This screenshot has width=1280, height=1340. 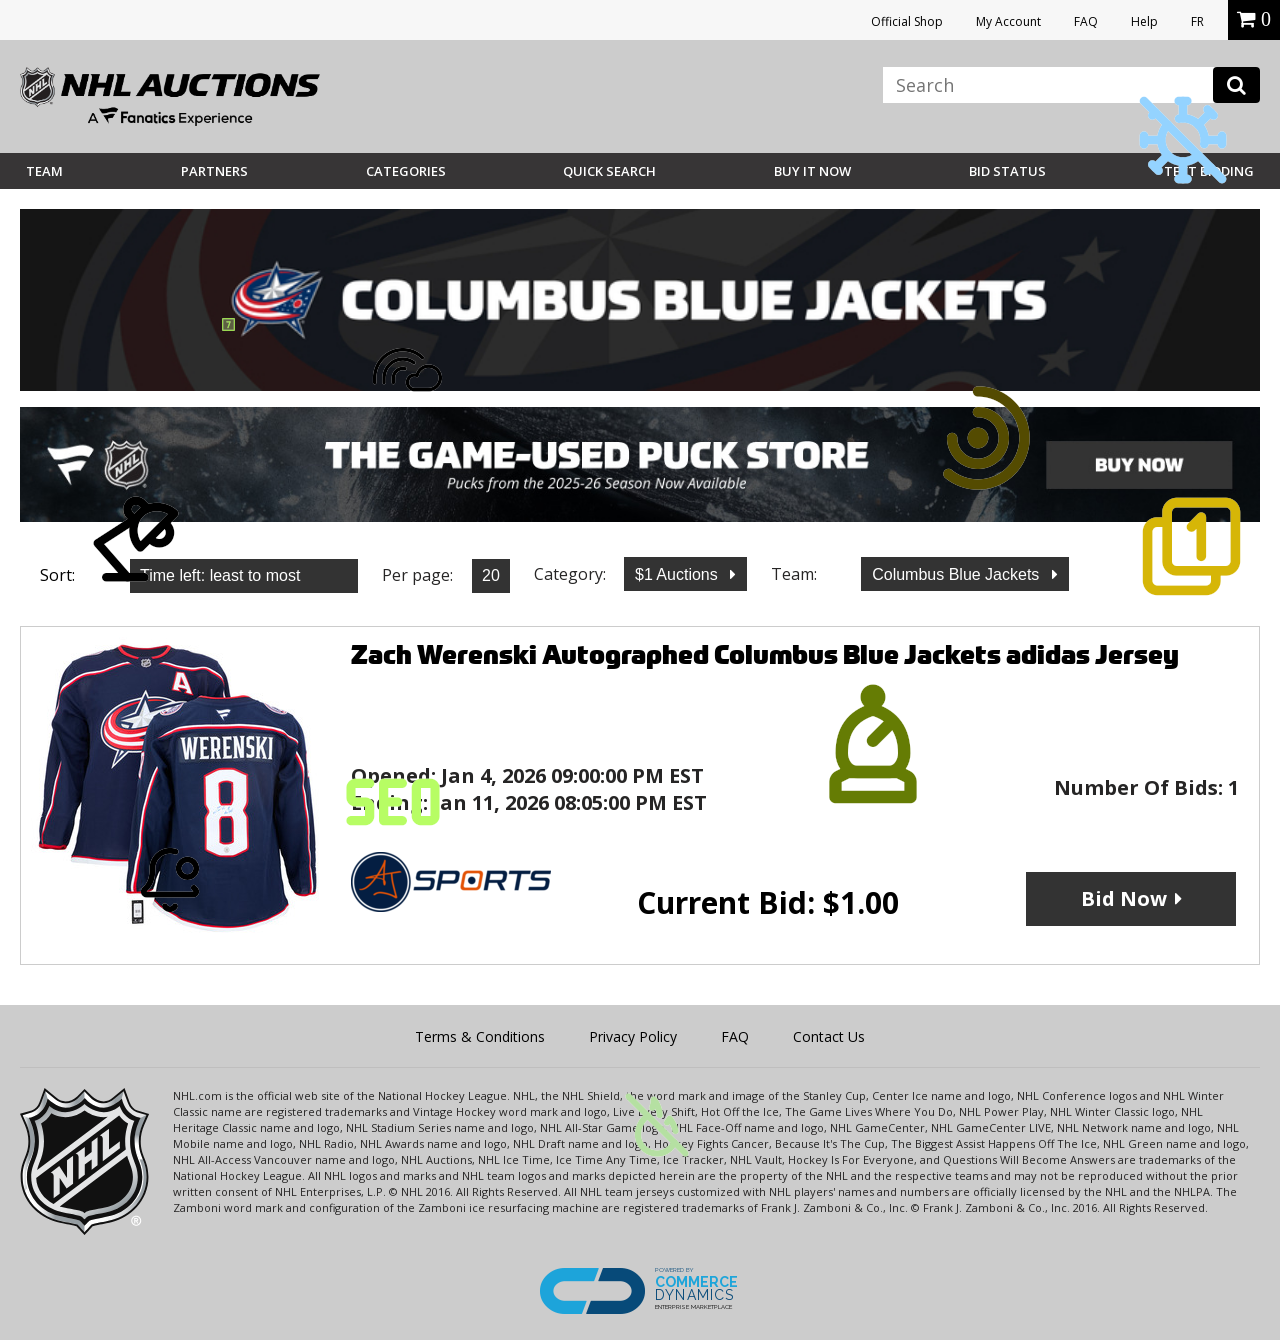 What do you see at coordinates (1191, 546) in the screenshot?
I see `view first item in a collection` at bounding box center [1191, 546].